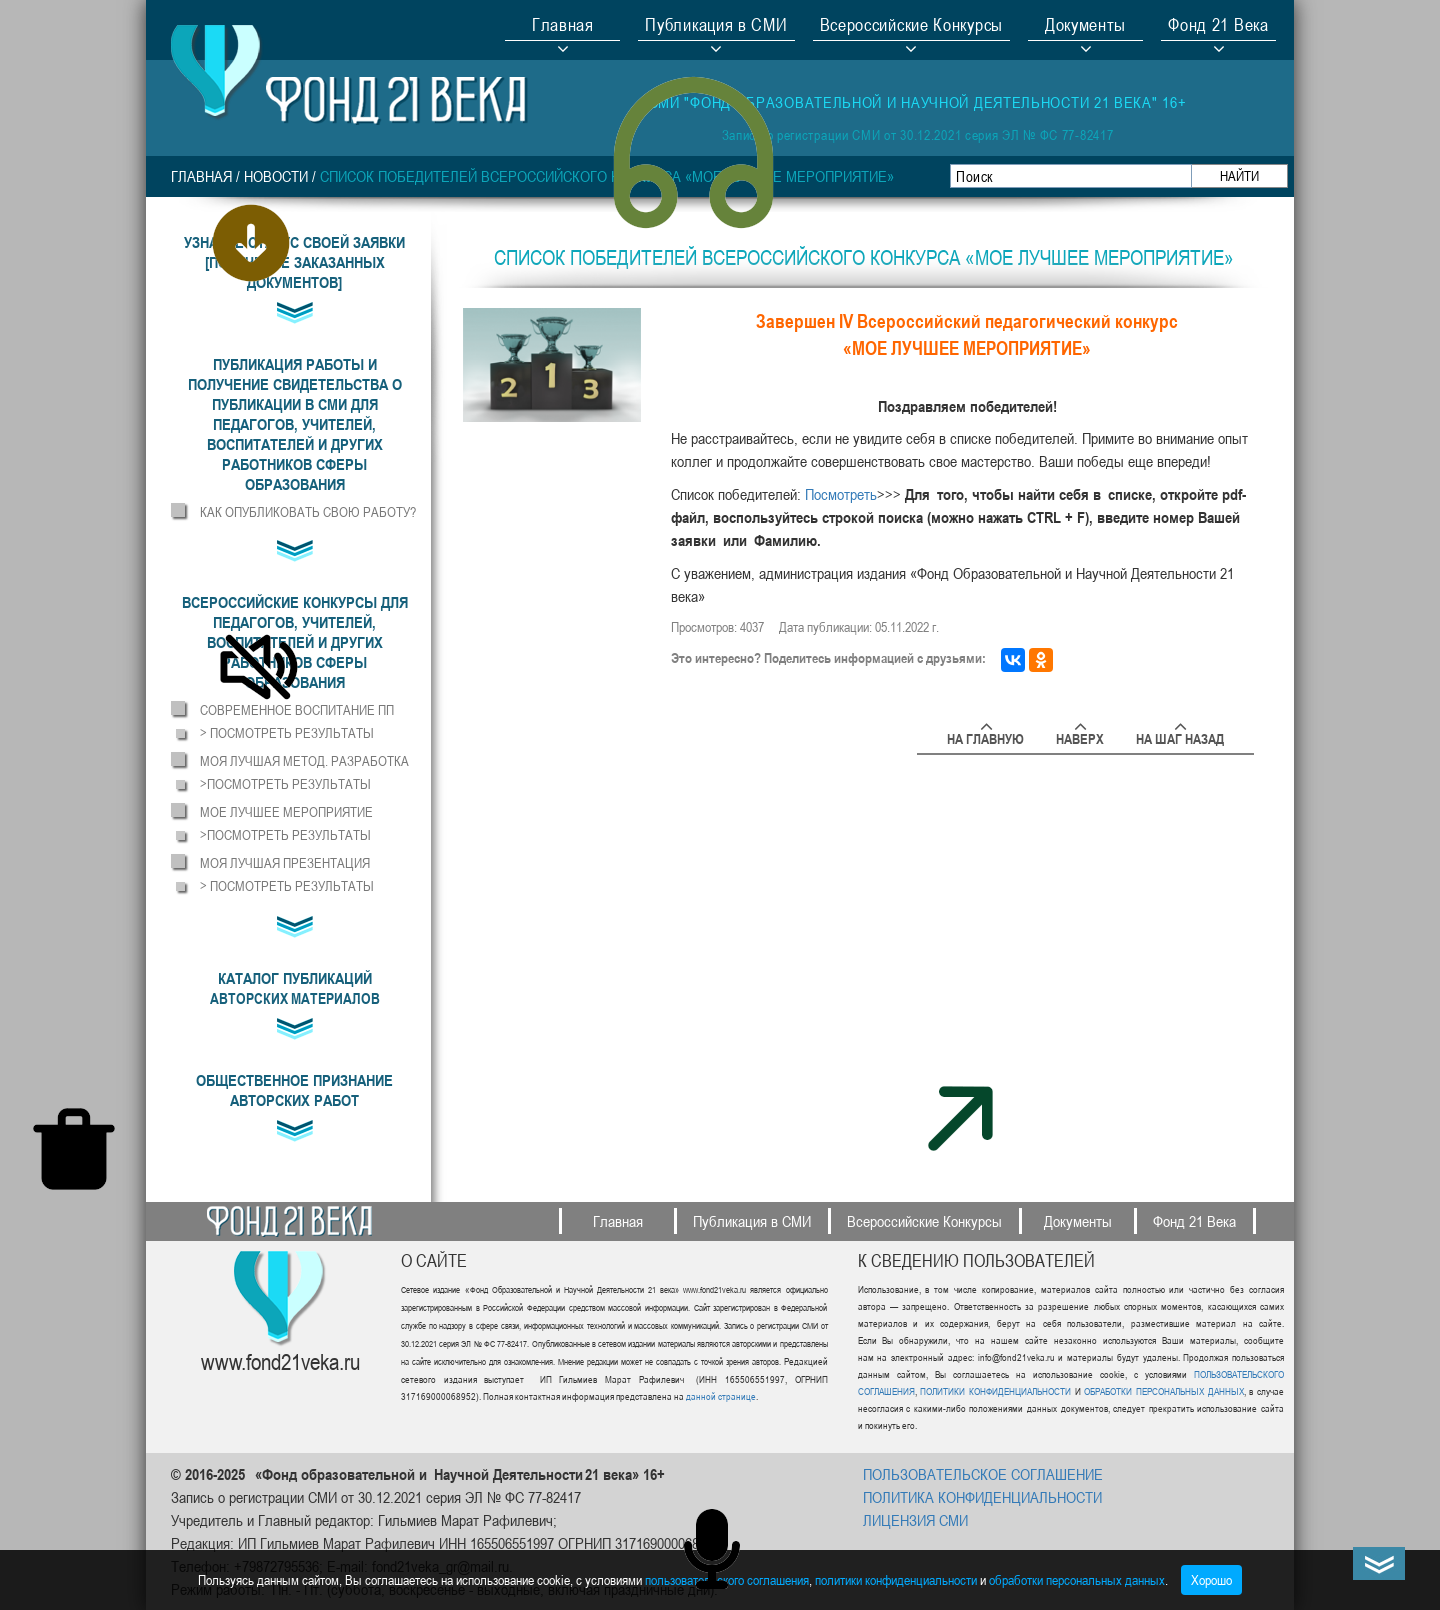 The image size is (1440, 1610). What do you see at coordinates (251, 243) in the screenshot?
I see `download a file or content` at bounding box center [251, 243].